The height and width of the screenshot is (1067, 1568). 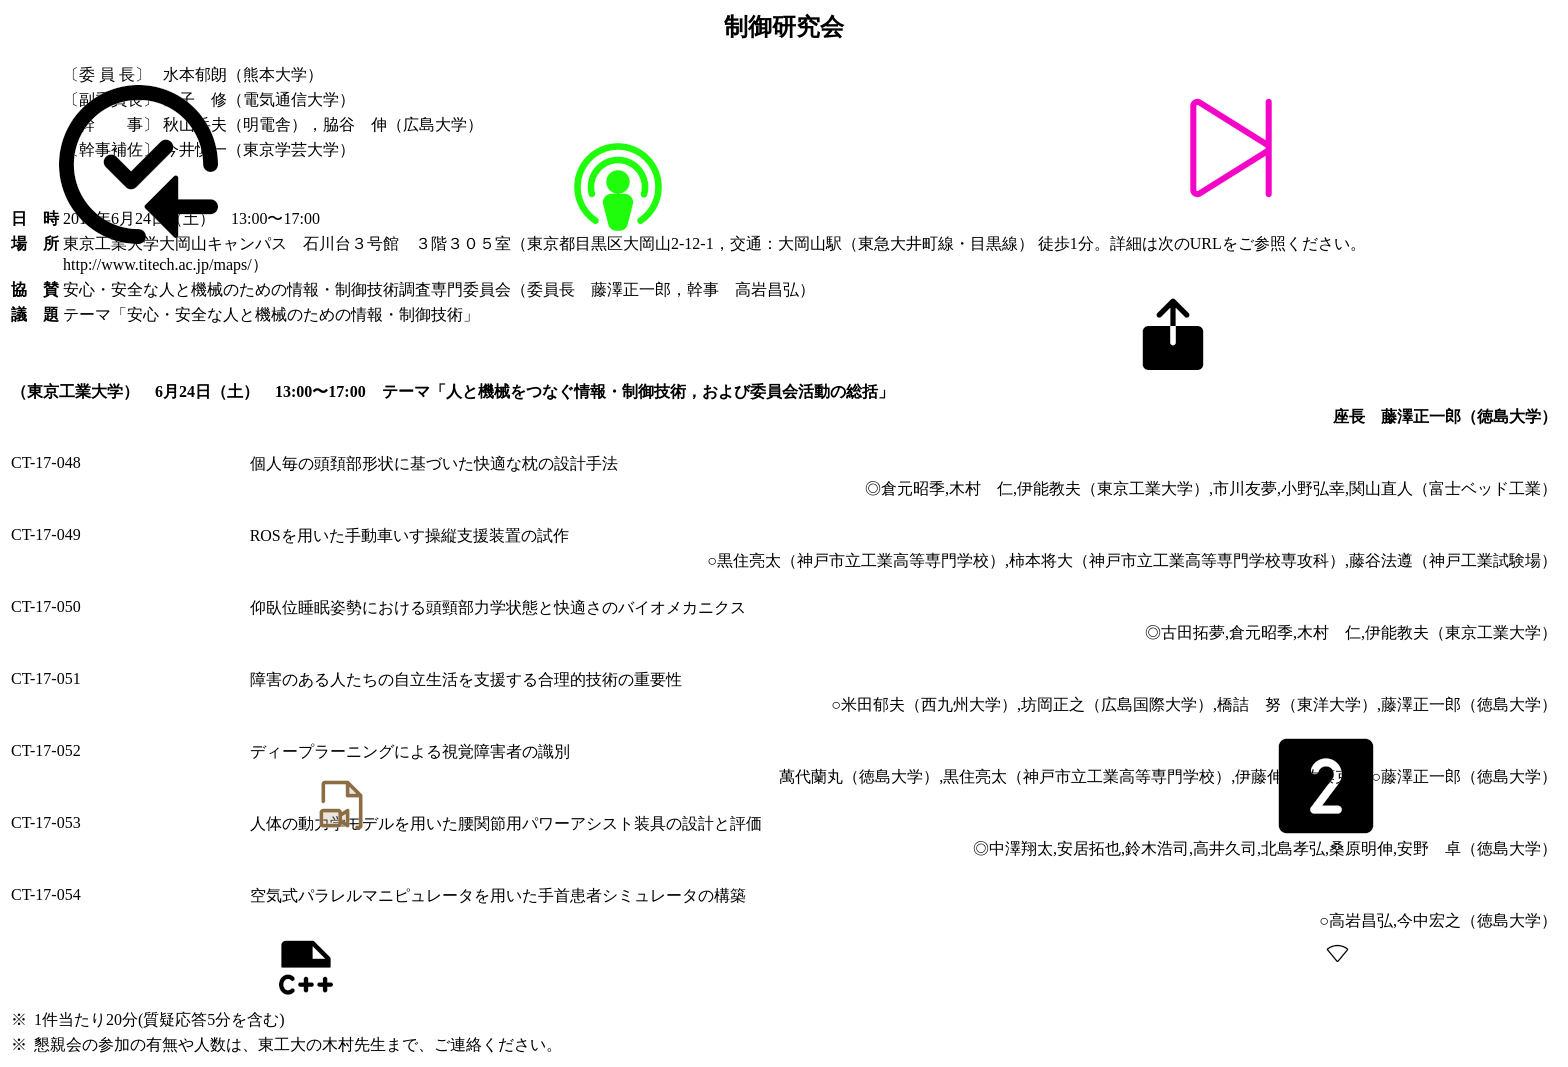 What do you see at coordinates (1173, 337) in the screenshot?
I see `export or upload a file` at bounding box center [1173, 337].